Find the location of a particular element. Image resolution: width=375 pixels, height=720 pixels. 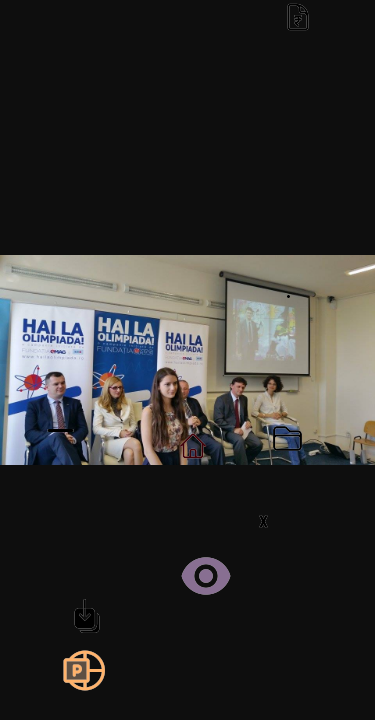

open Microsoft PowerPoint is located at coordinates (83, 670).